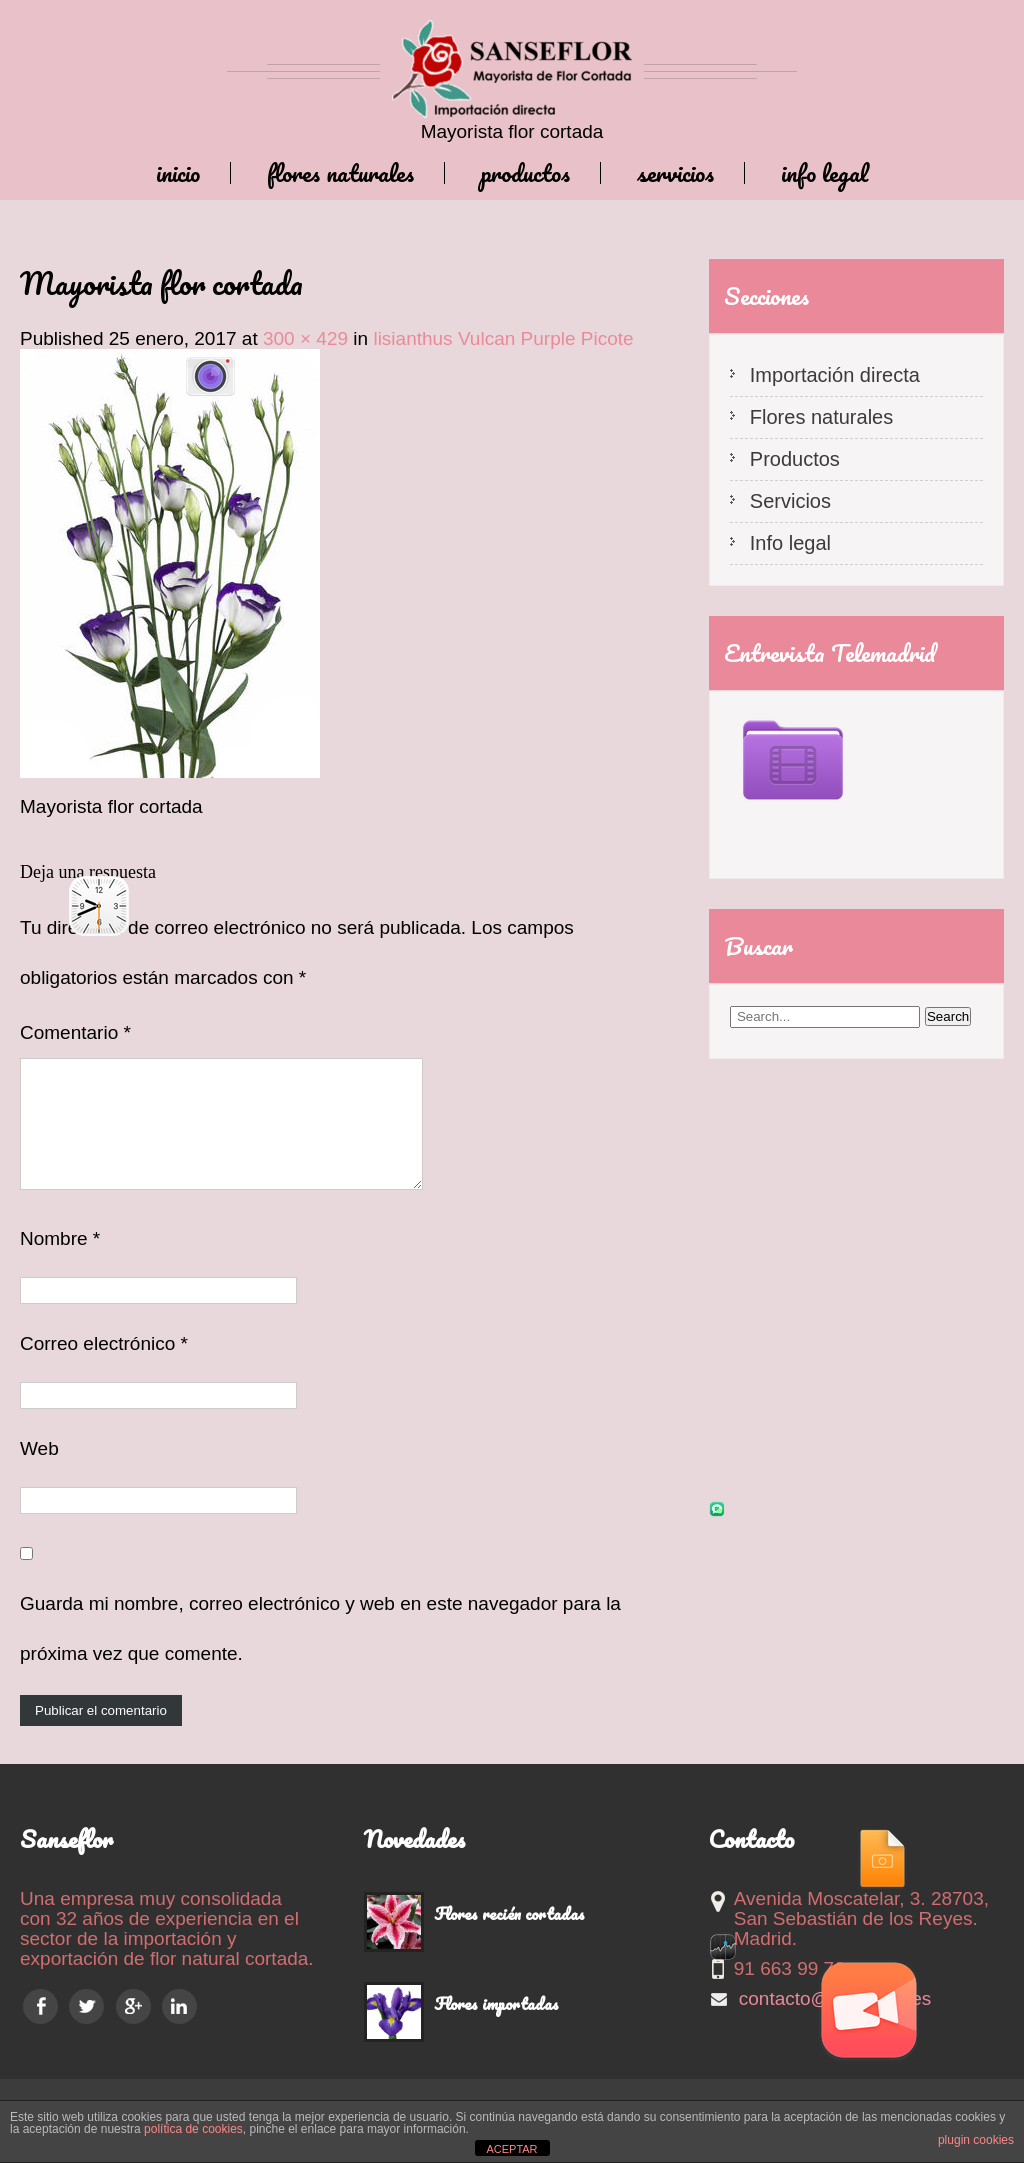 The width and height of the screenshot is (1024, 2163). Describe the element at coordinates (717, 1509) in the screenshot. I see `open matray messaging app` at that location.